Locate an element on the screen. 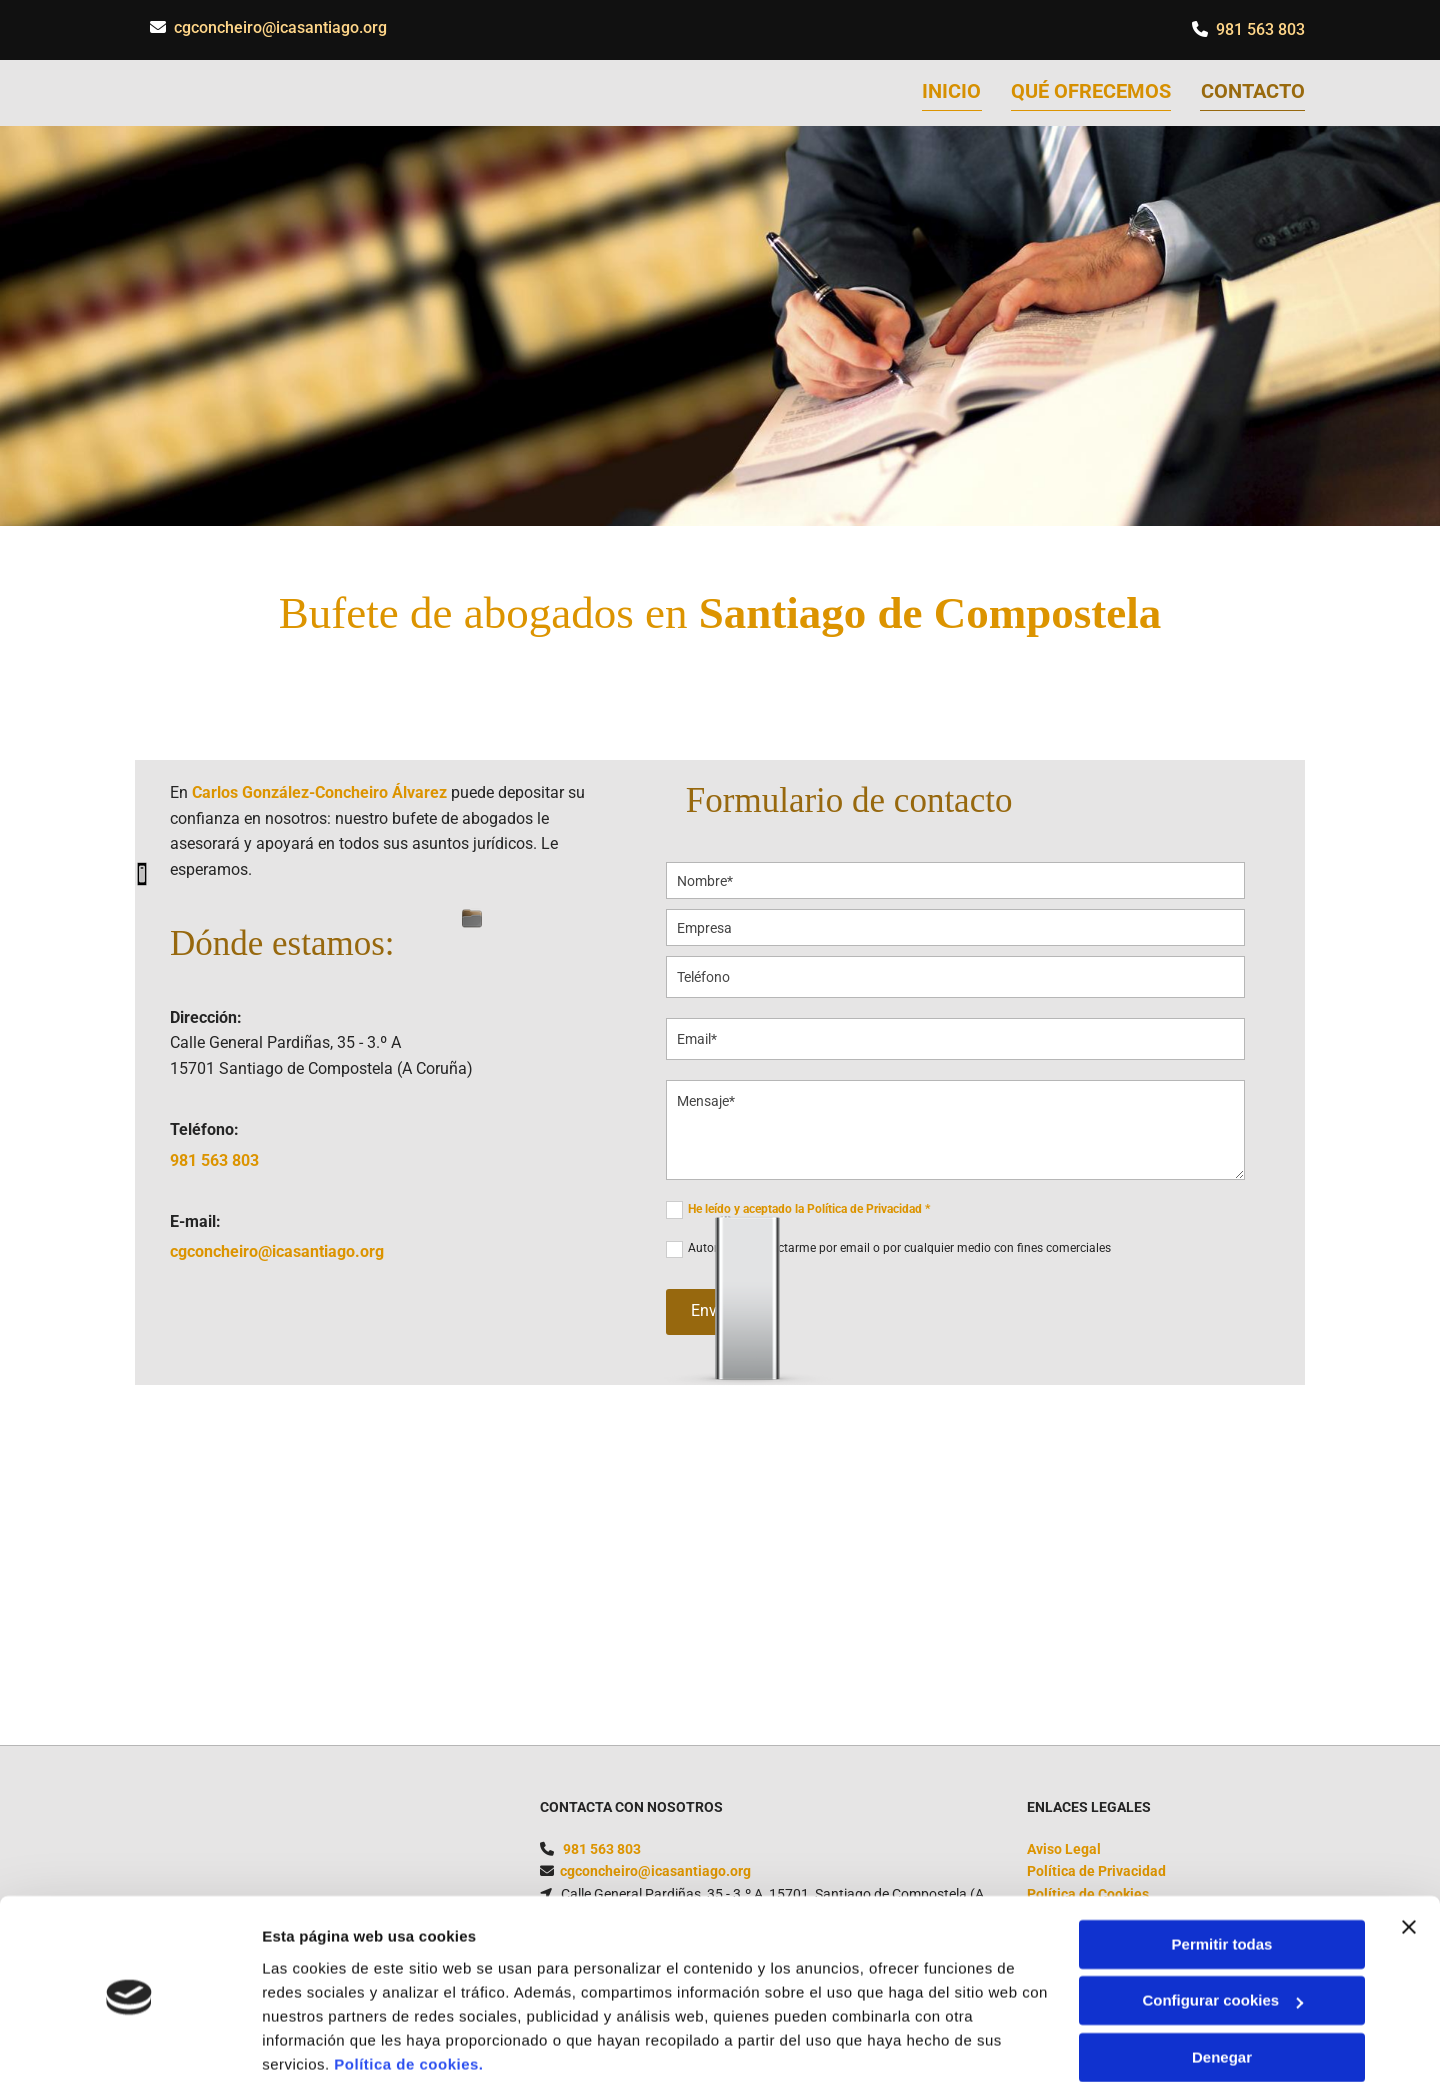 Image resolution: width=1440 pixels, height=2082 pixels. view connected iPod Shuffle in sidebar is located at coordinates (142, 874).